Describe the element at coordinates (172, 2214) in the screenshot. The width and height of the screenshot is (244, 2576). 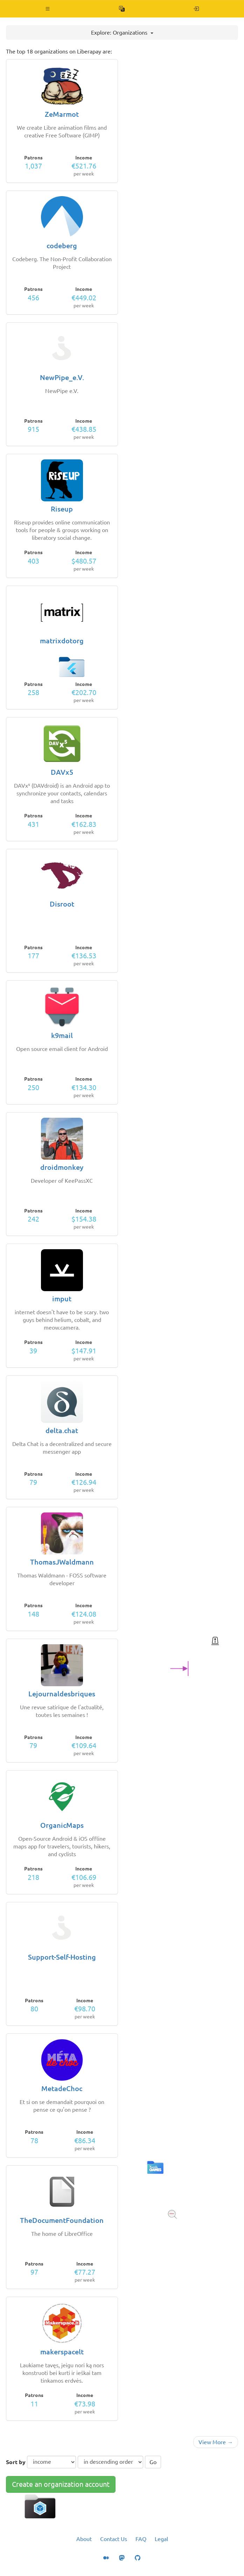
I see `zoom out on file preview` at that location.